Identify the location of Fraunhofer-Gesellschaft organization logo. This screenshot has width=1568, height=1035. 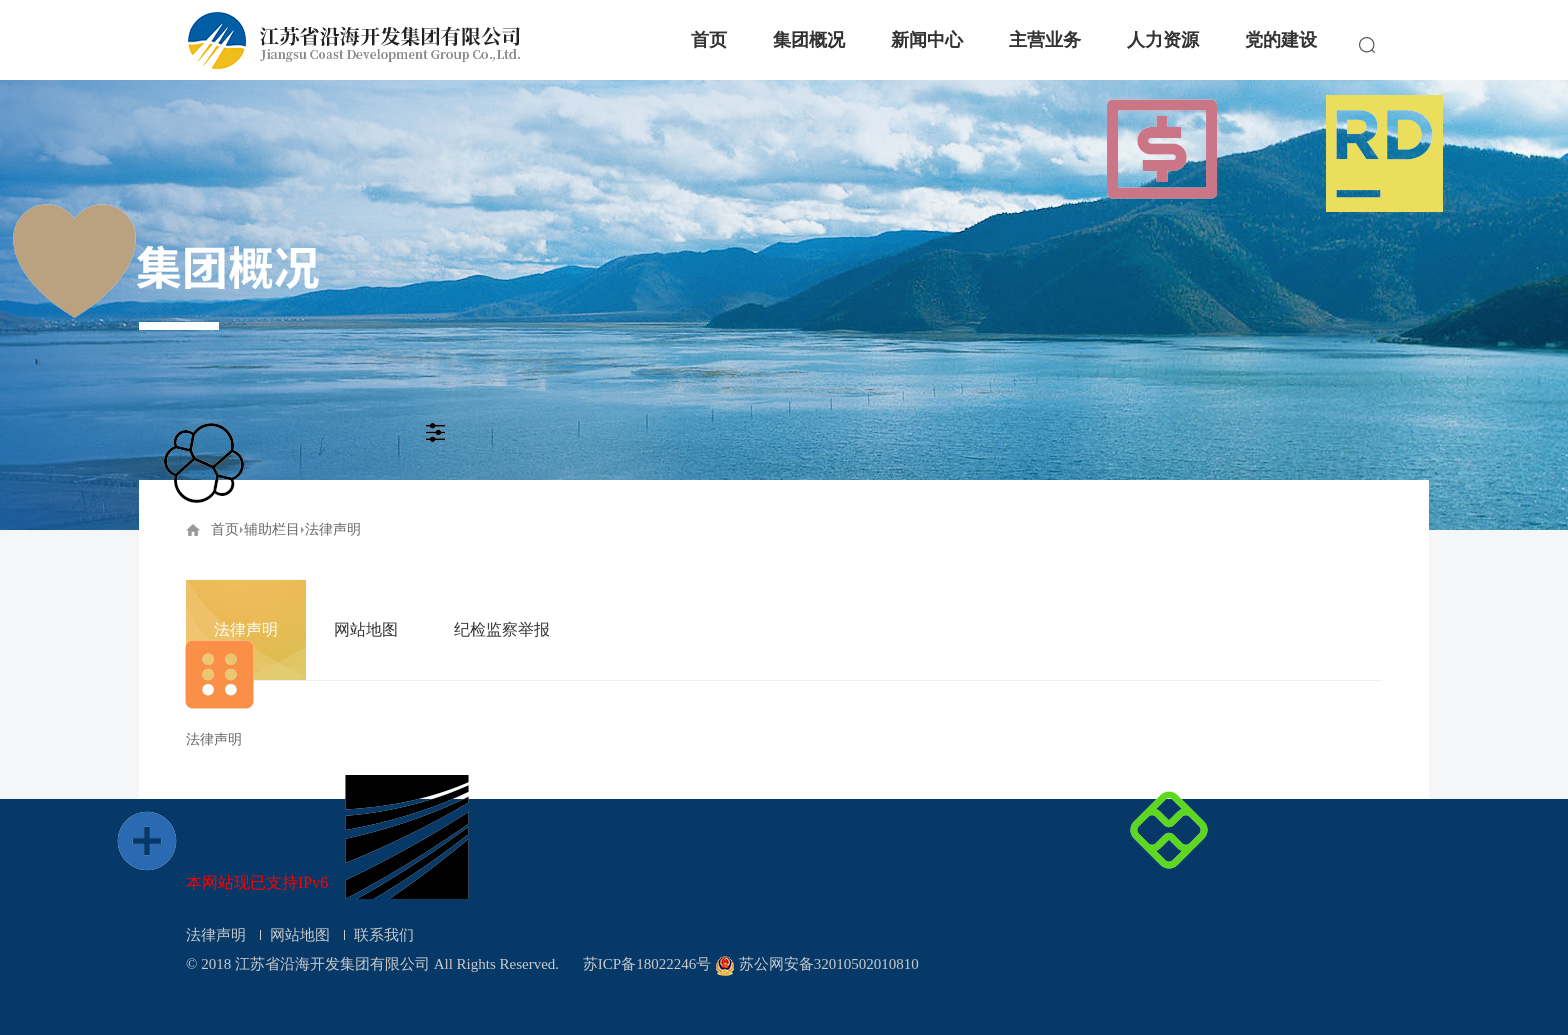
(407, 837).